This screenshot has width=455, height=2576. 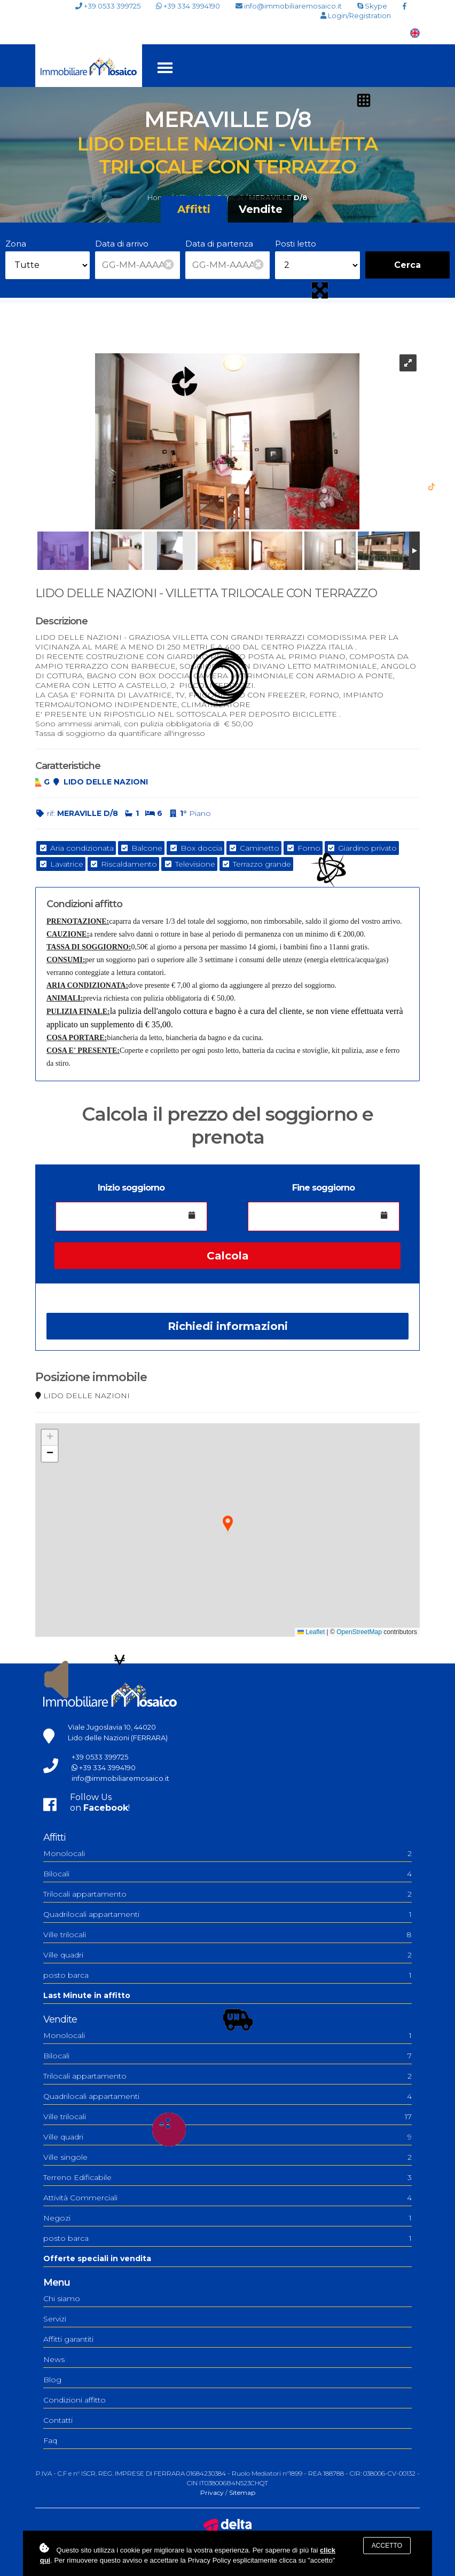 I want to click on access bowling or sports games, so click(x=169, y=2129).